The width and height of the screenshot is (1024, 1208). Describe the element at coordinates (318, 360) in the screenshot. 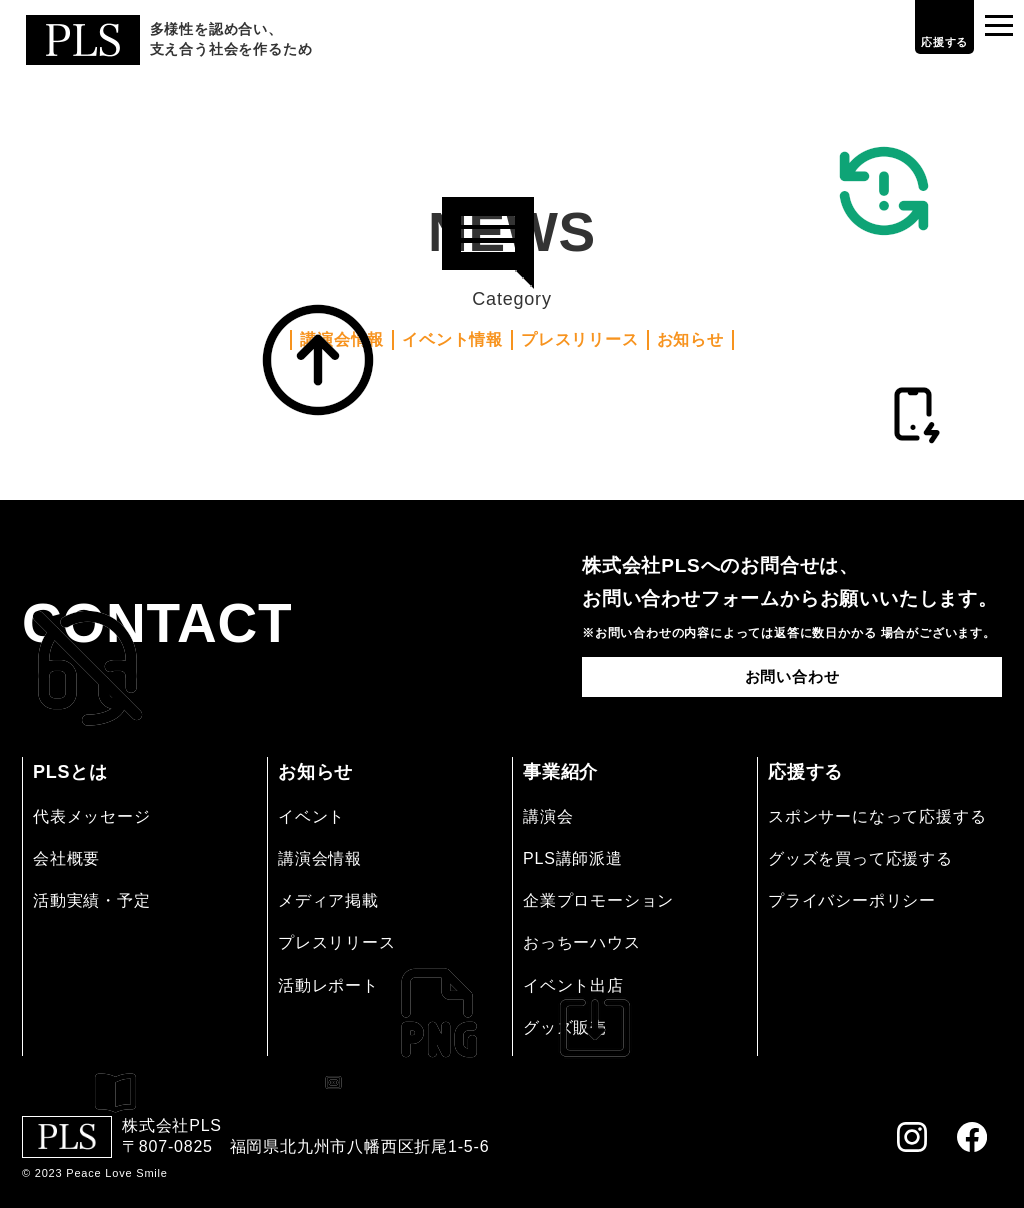

I see `scroll to top of page` at that location.